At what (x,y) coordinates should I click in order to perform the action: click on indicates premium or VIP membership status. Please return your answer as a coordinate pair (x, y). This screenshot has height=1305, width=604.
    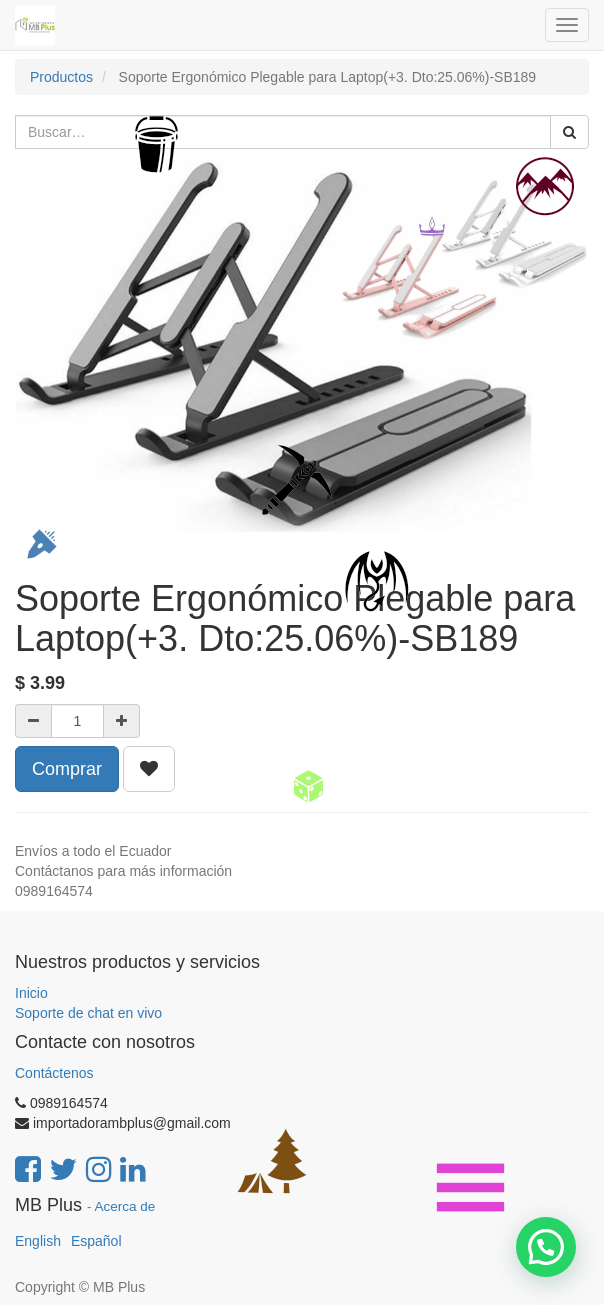
    Looking at the image, I should click on (432, 226).